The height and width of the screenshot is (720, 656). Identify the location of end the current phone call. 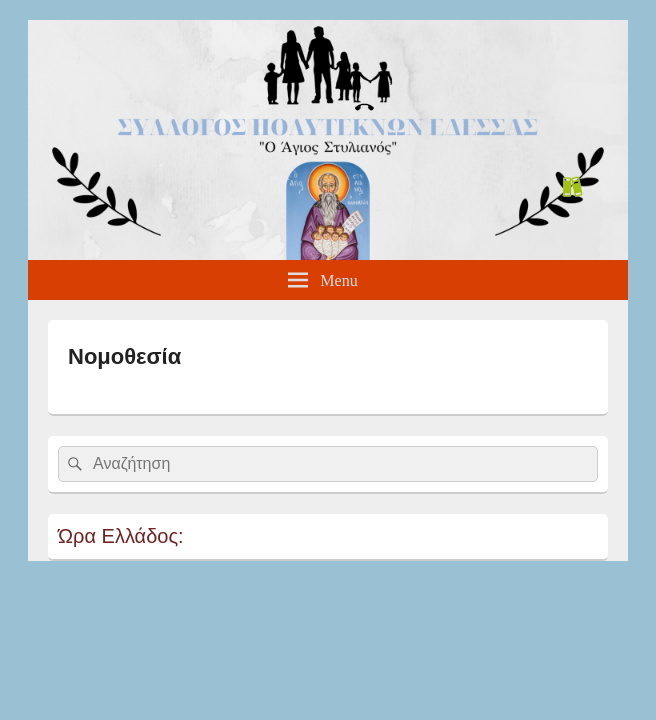
(364, 107).